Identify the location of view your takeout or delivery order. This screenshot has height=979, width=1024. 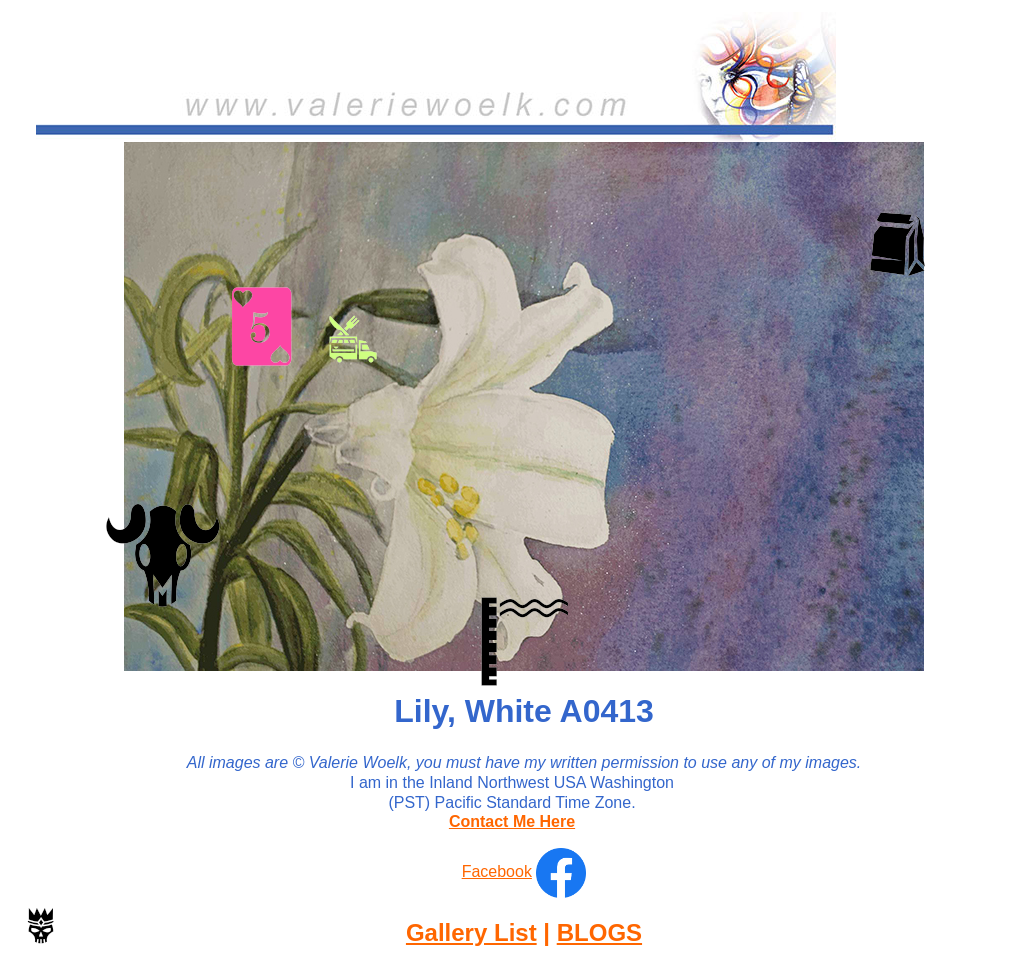
(899, 238).